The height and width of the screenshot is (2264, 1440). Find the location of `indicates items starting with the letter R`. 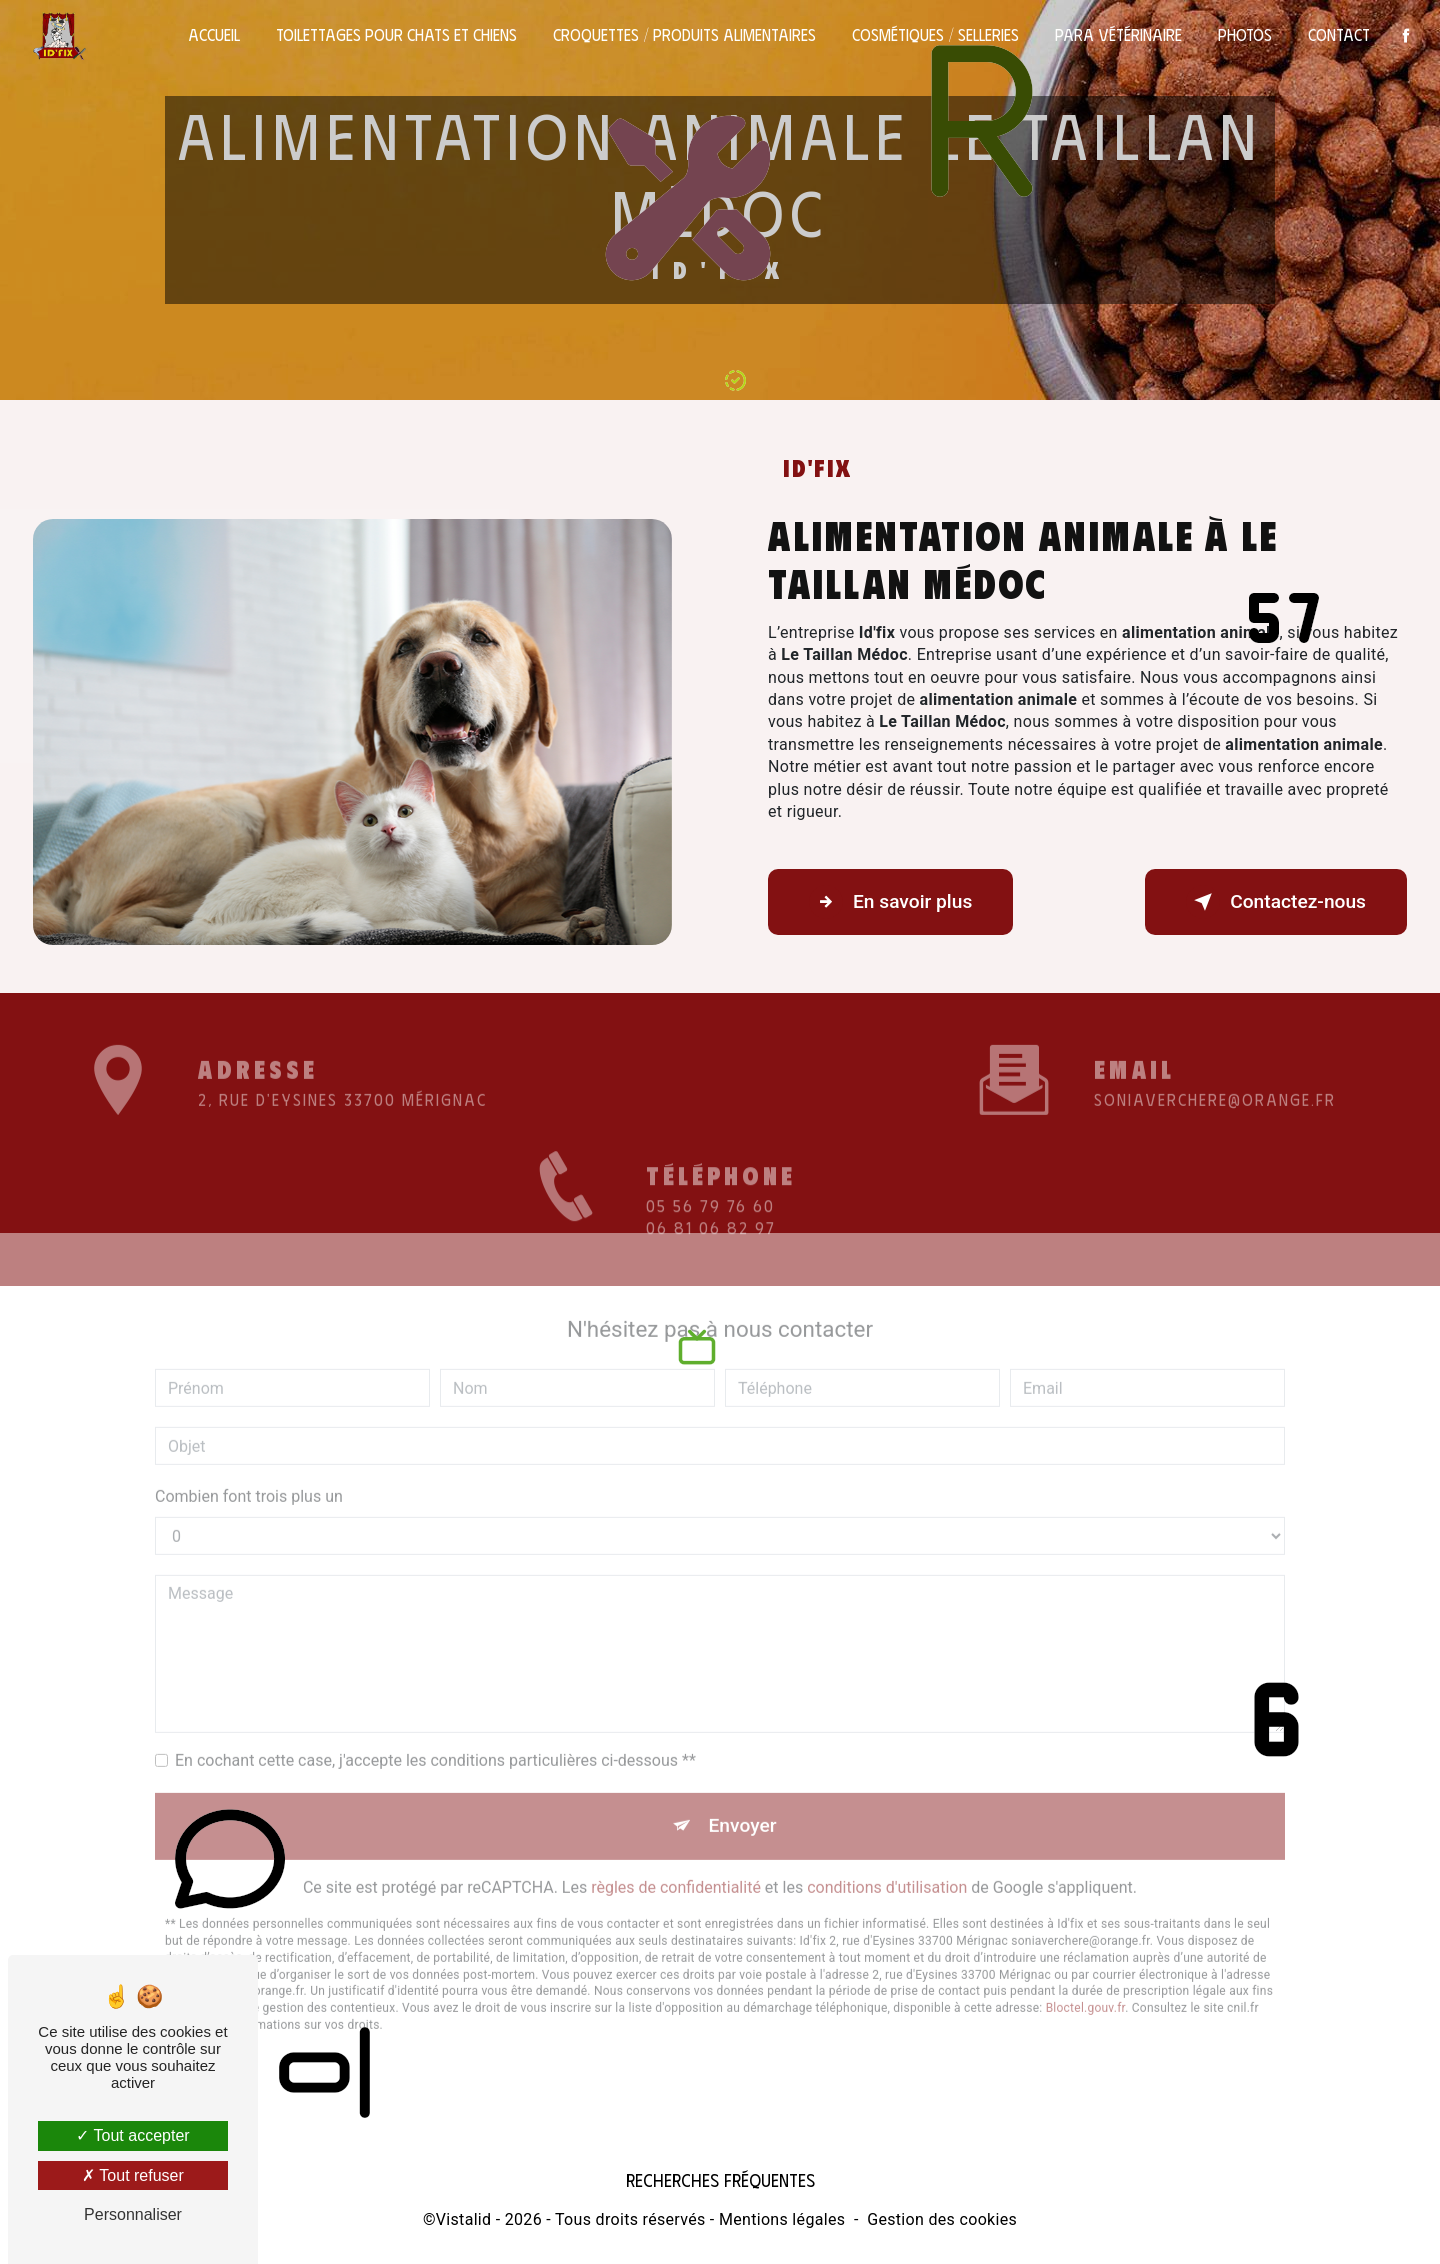

indicates items starting with the letter R is located at coordinates (982, 121).